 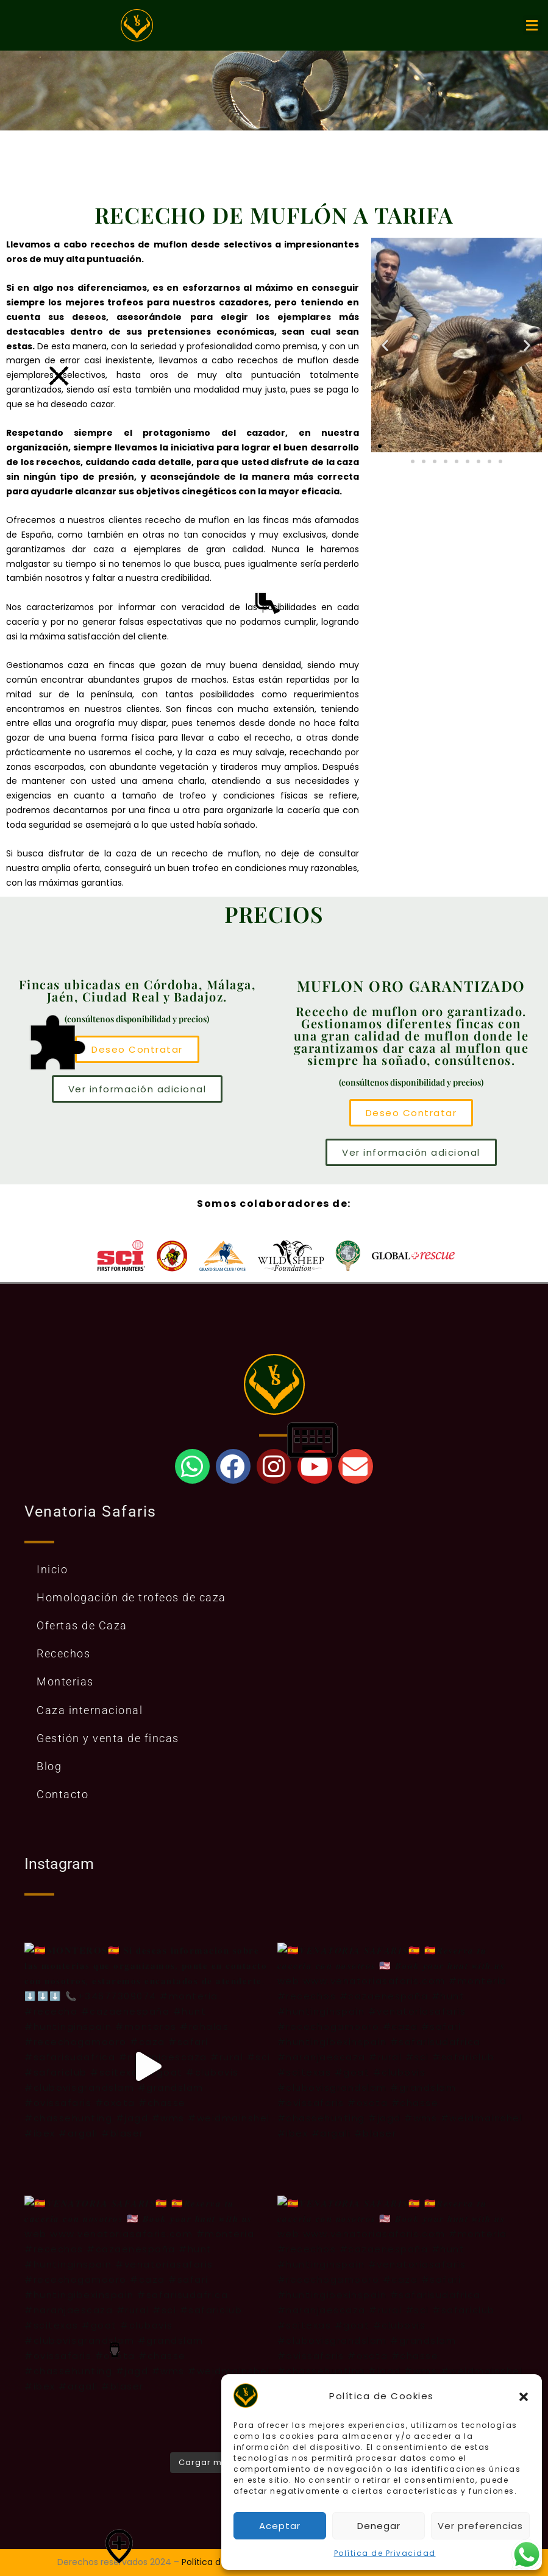 I want to click on add a new location pin, so click(x=119, y=2546).